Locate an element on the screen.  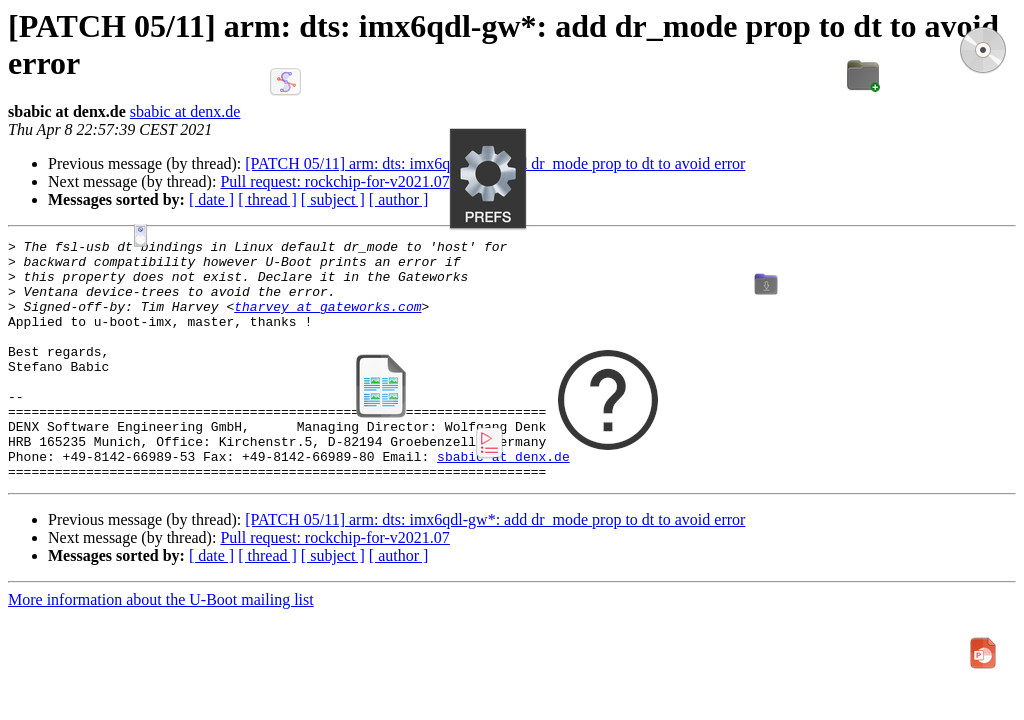
open your downloads folder is located at coordinates (766, 284).